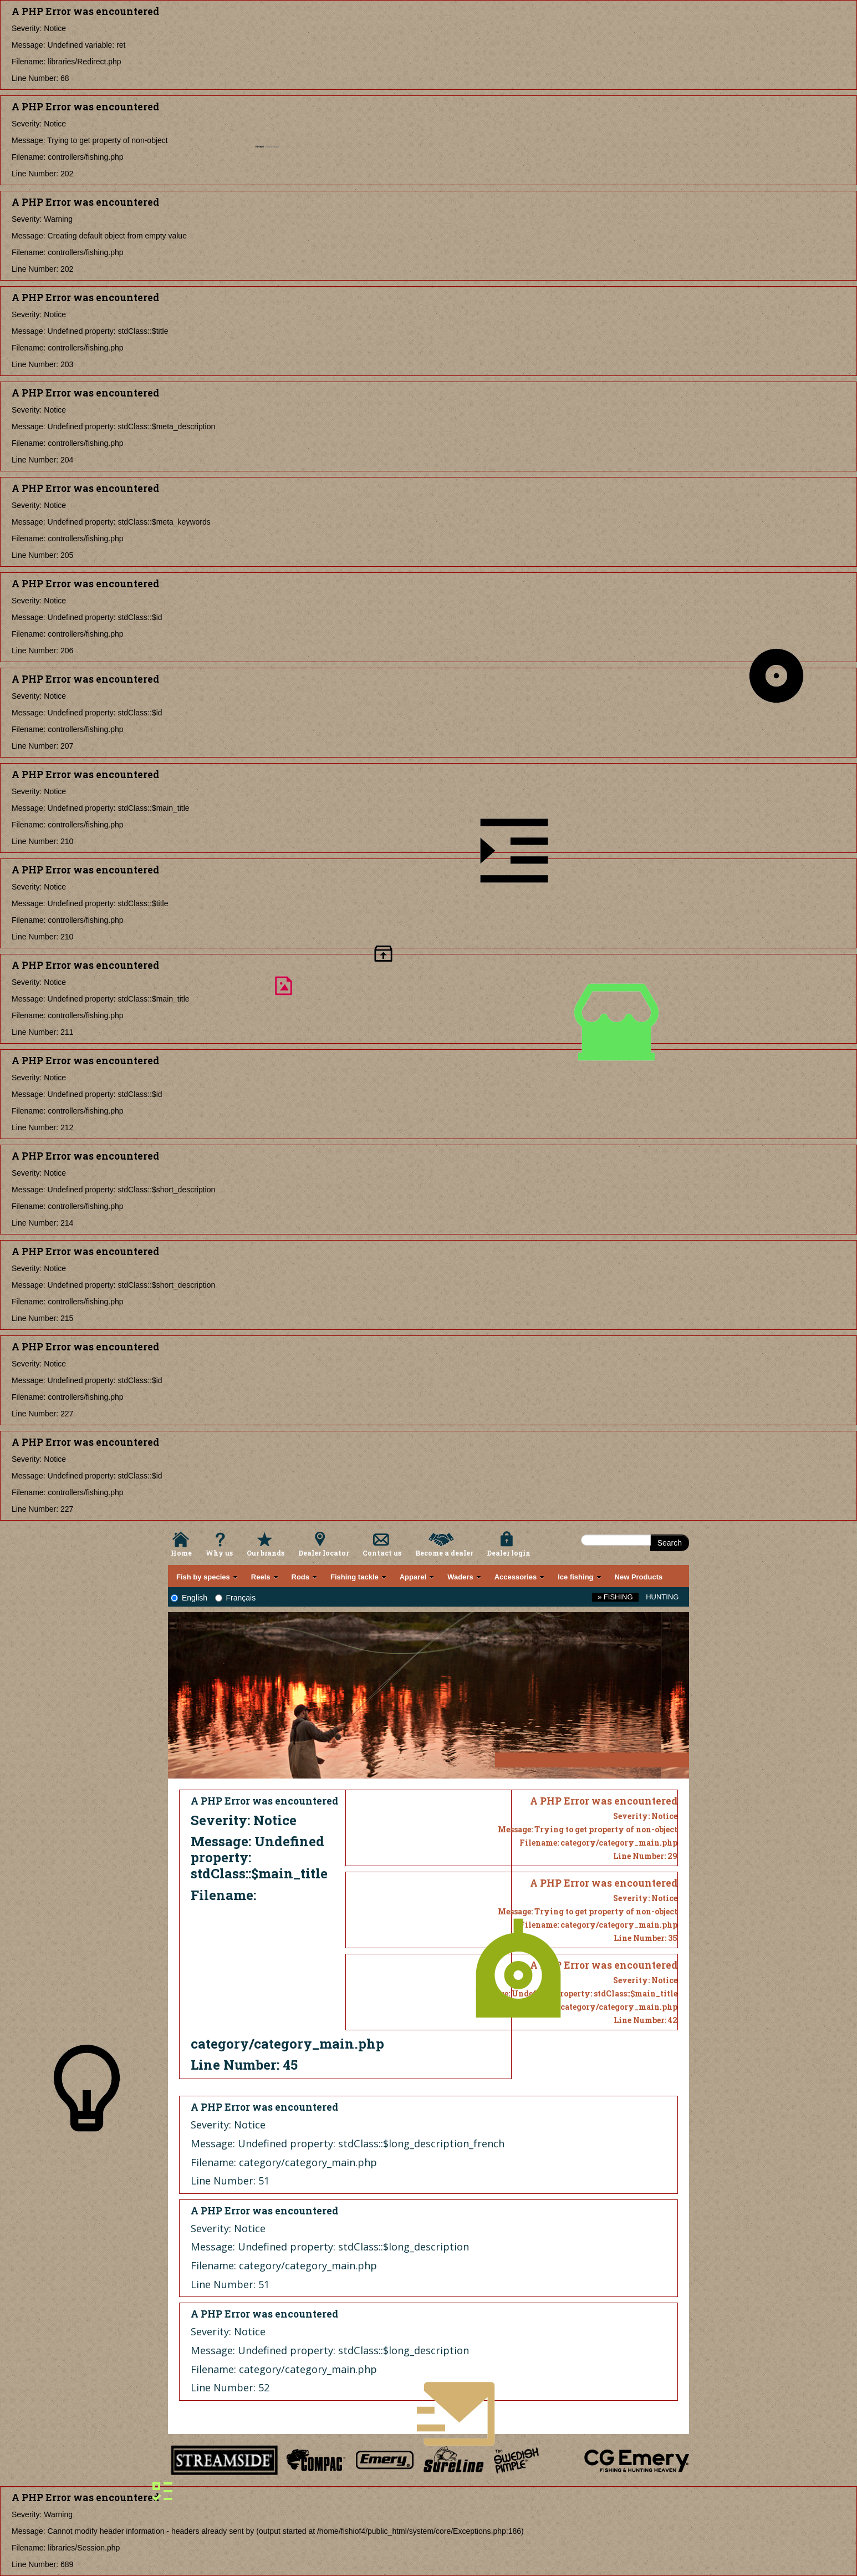 The height and width of the screenshot is (2576, 857). Describe the element at coordinates (514, 848) in the screenshot. I see `increase text indentation` at that location.